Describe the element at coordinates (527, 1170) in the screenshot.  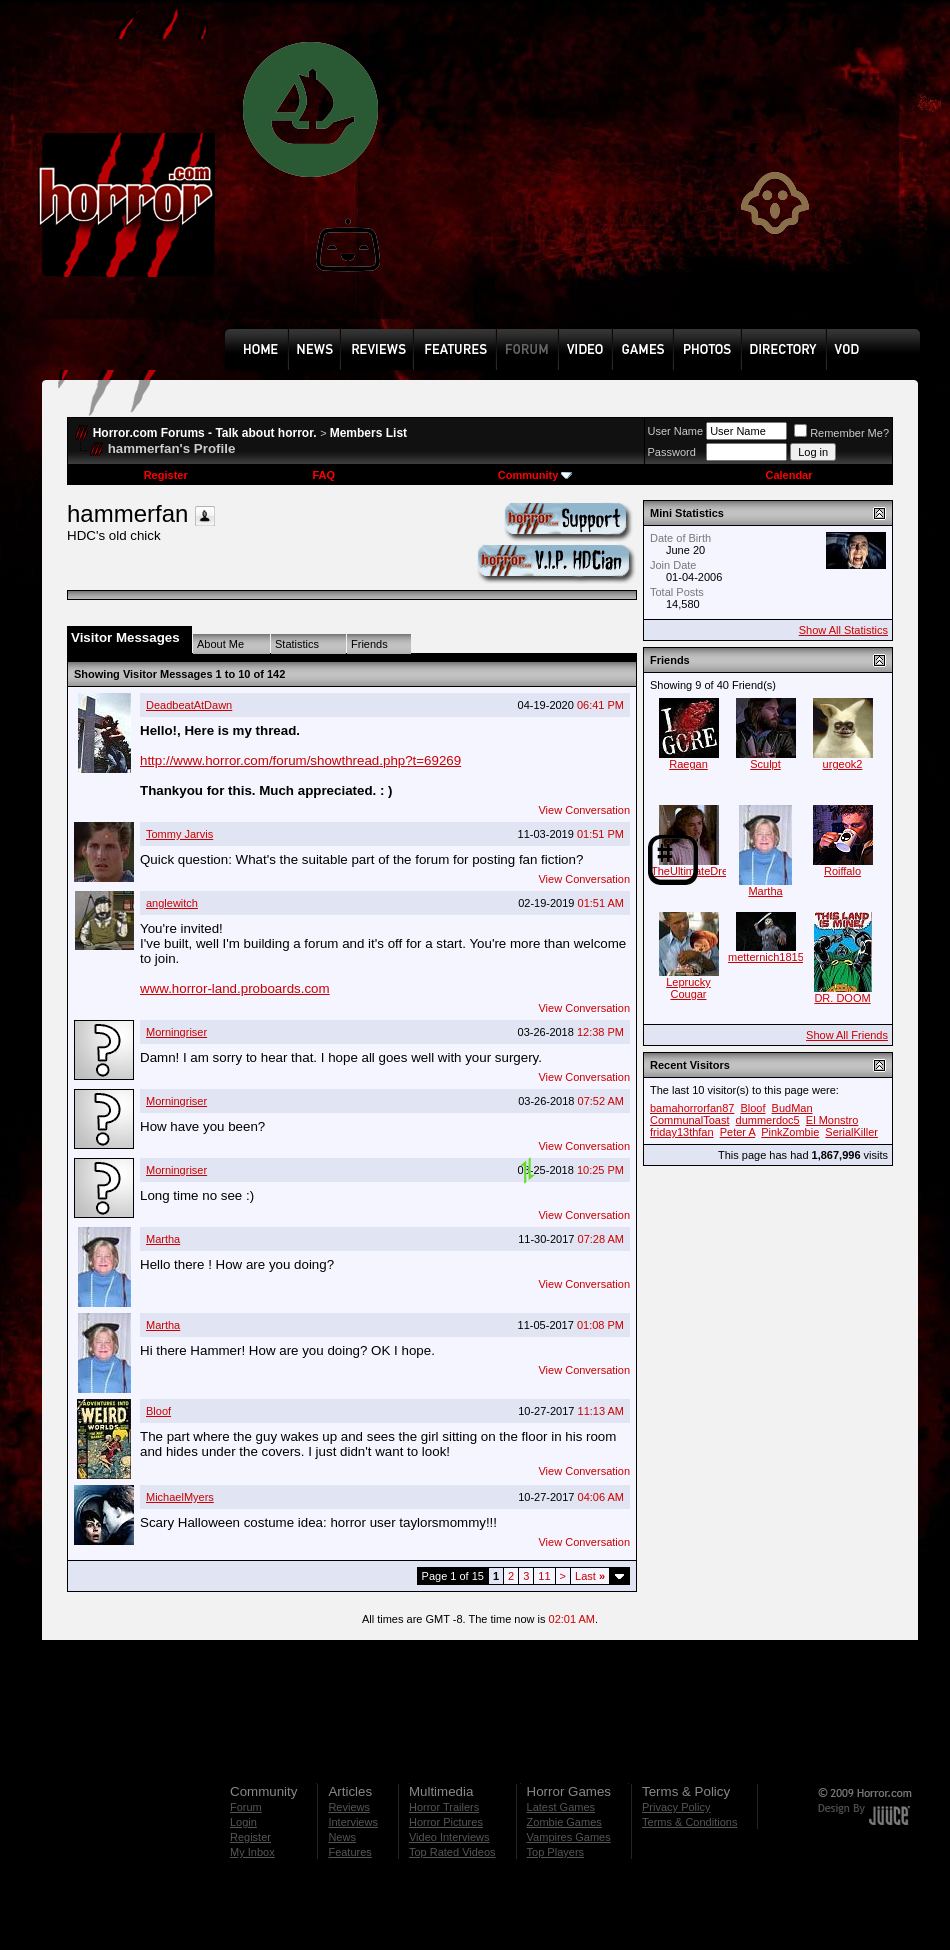
I see `axios HTTP client library logo` at that location.